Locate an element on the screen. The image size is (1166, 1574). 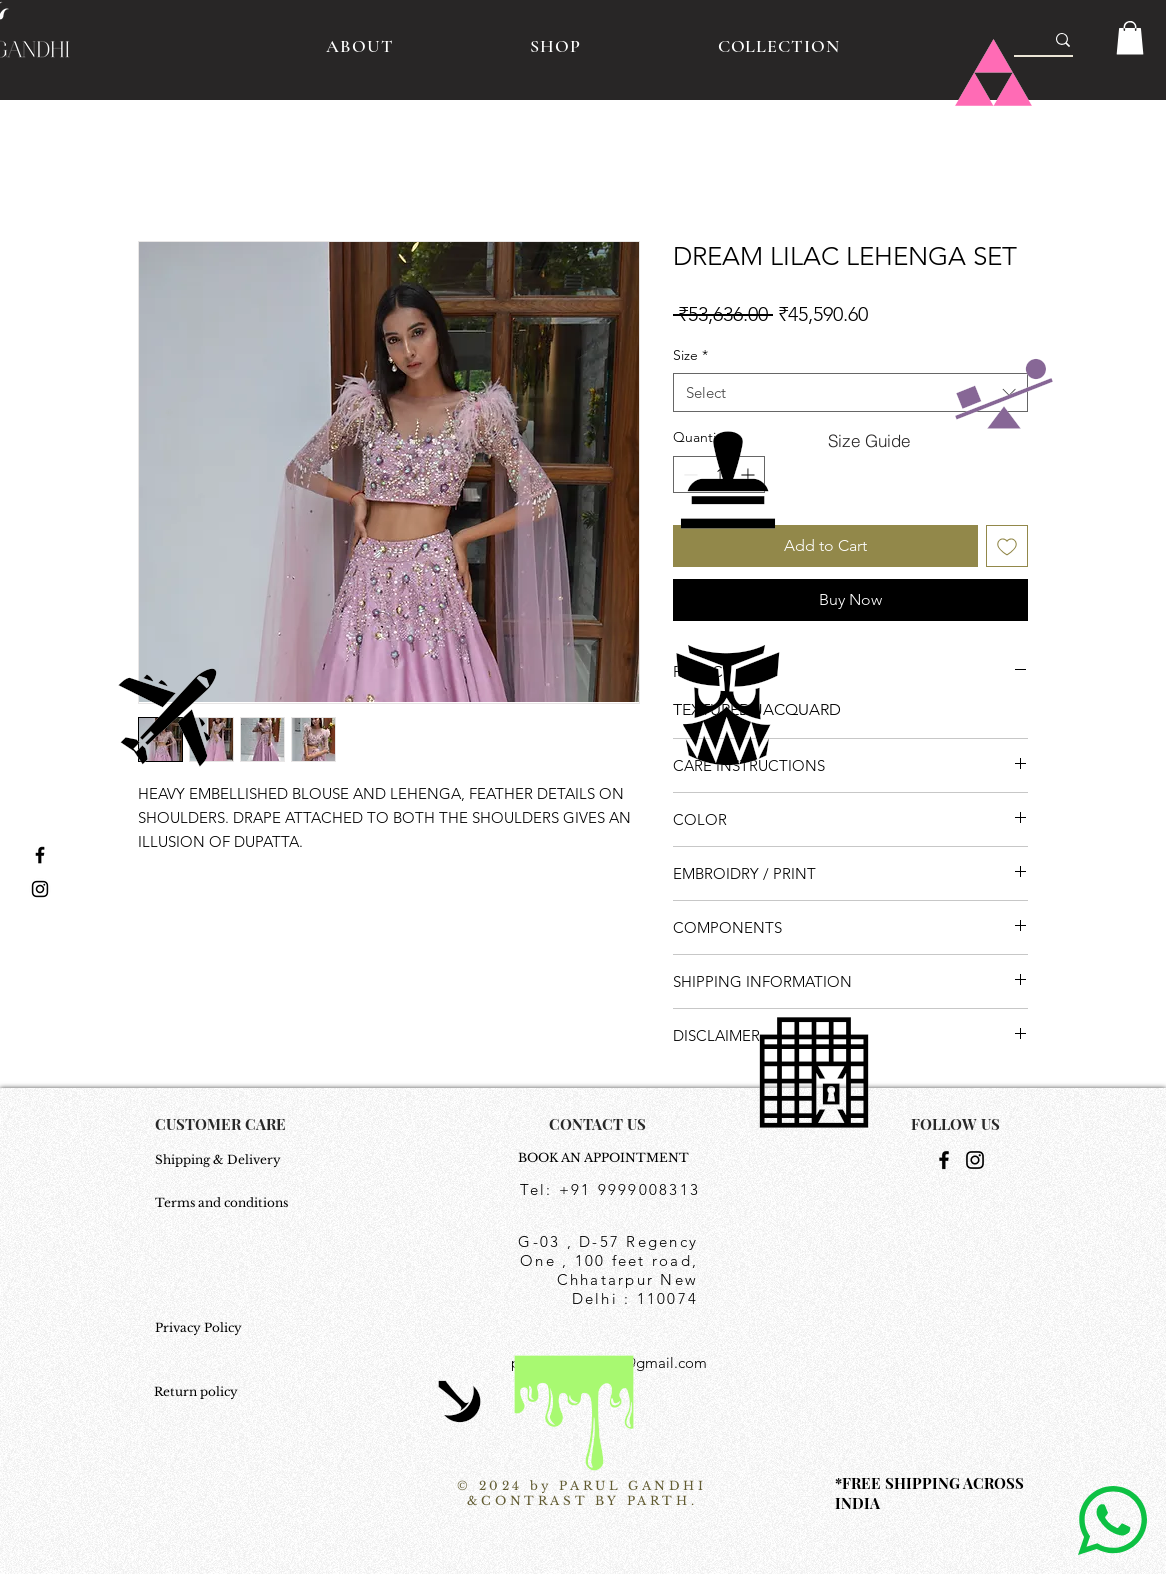
access flight booking or travel options is located at coordinates (166, 719).